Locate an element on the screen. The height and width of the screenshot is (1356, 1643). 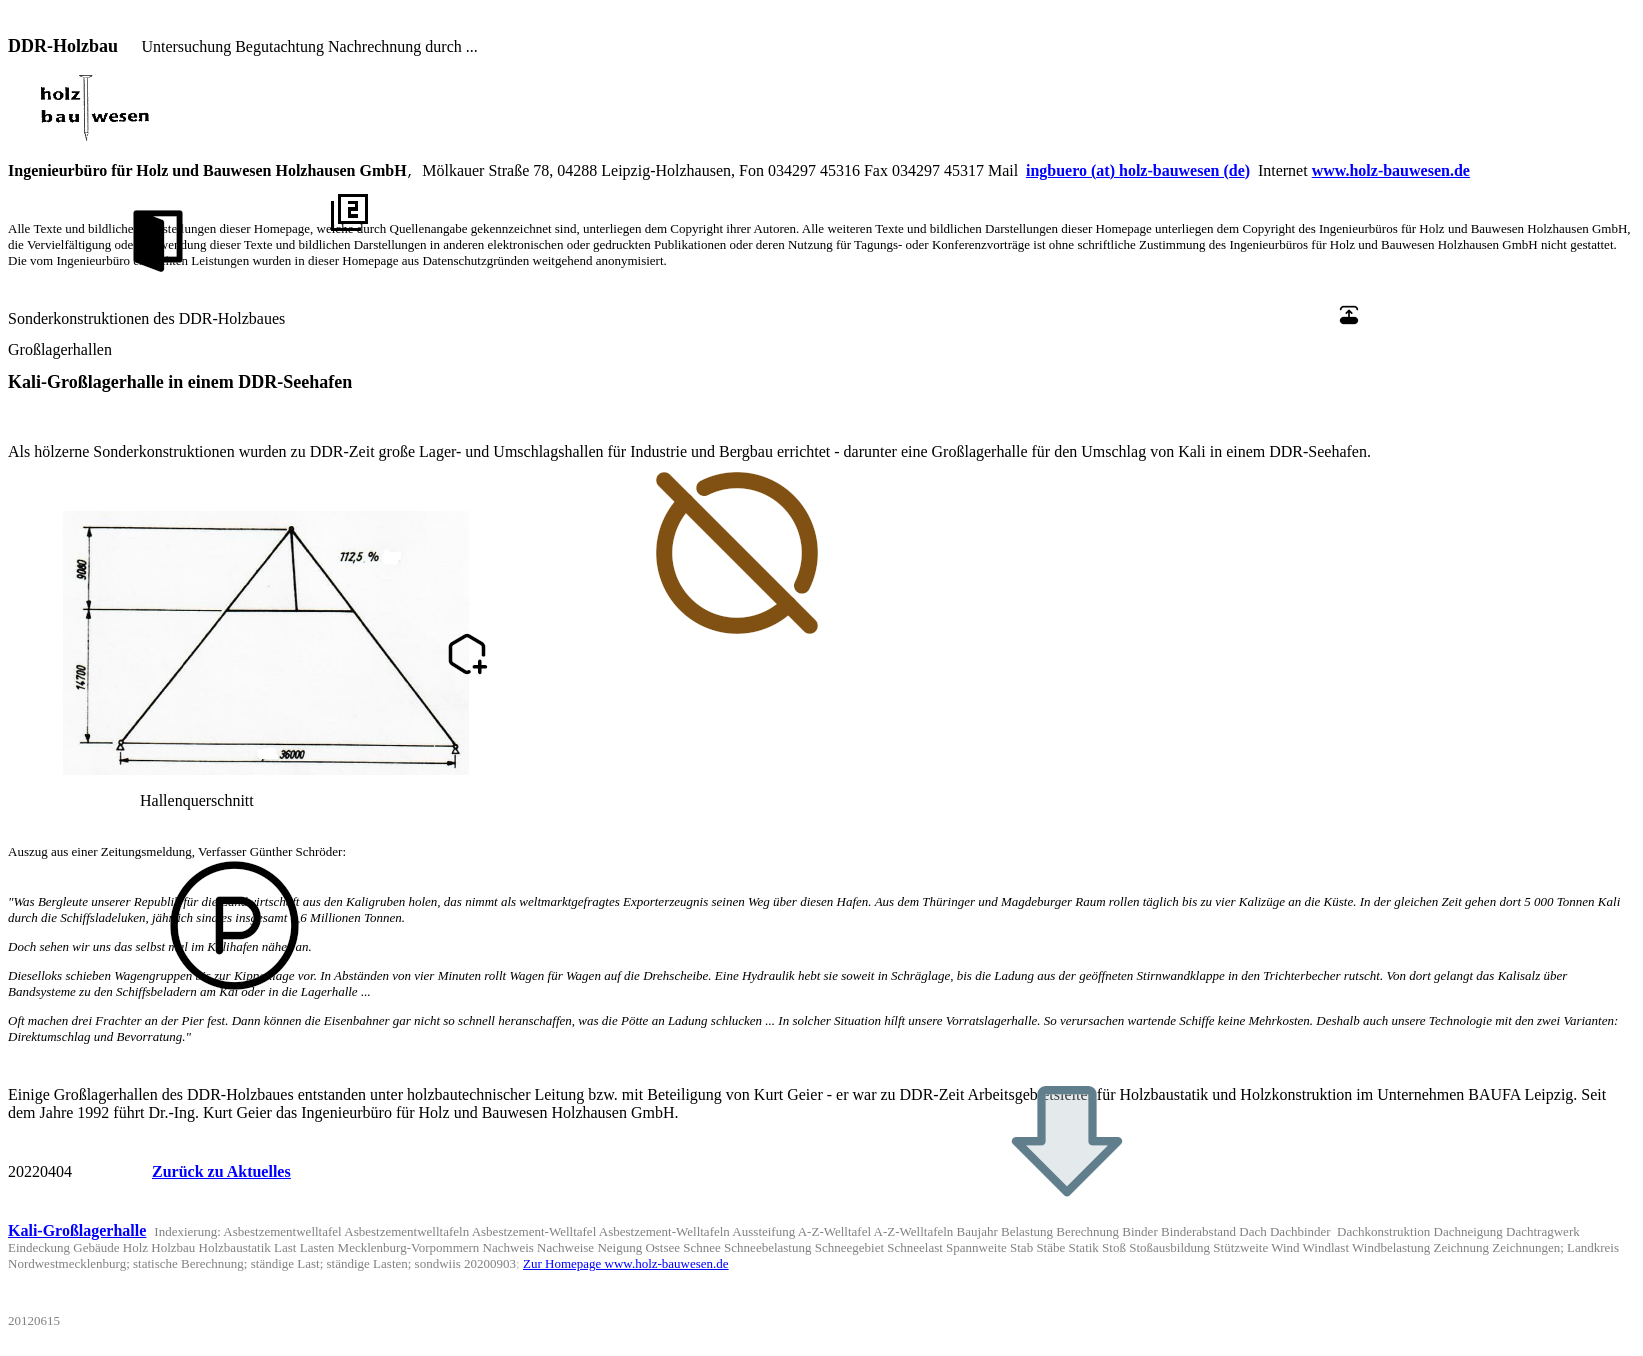
parking location or availability indicator is located at coordinates (234, 925).